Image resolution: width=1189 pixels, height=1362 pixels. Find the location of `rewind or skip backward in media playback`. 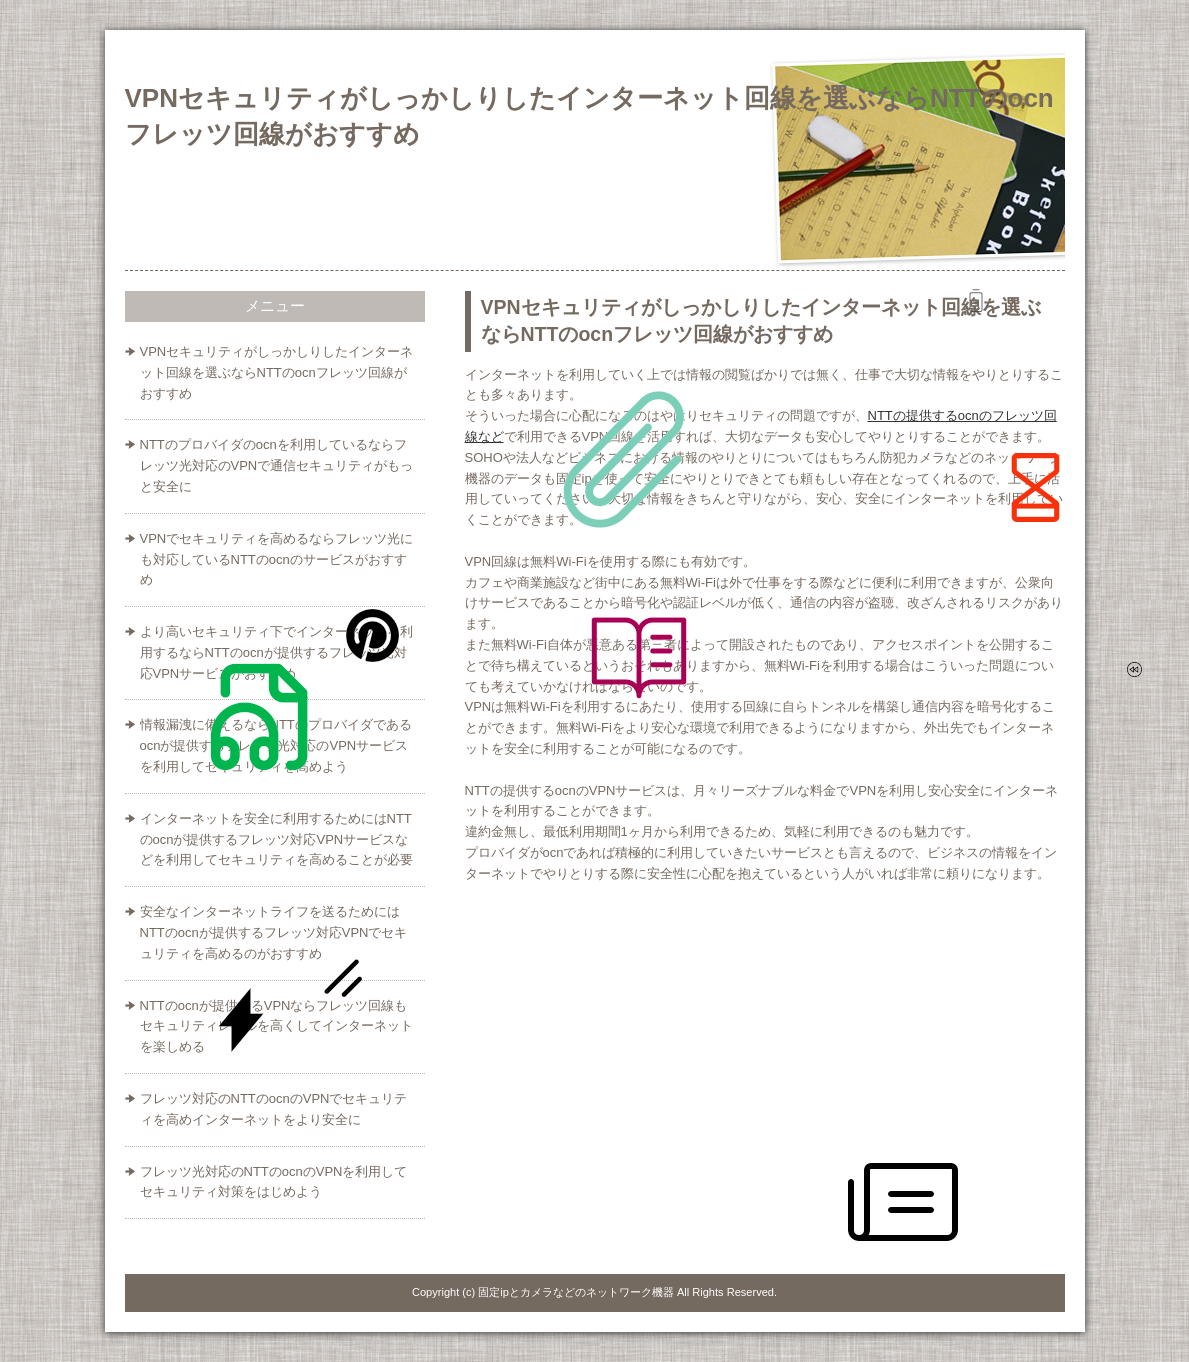

rewind or skip backward in media playback is located at coordinates (1134, 669).